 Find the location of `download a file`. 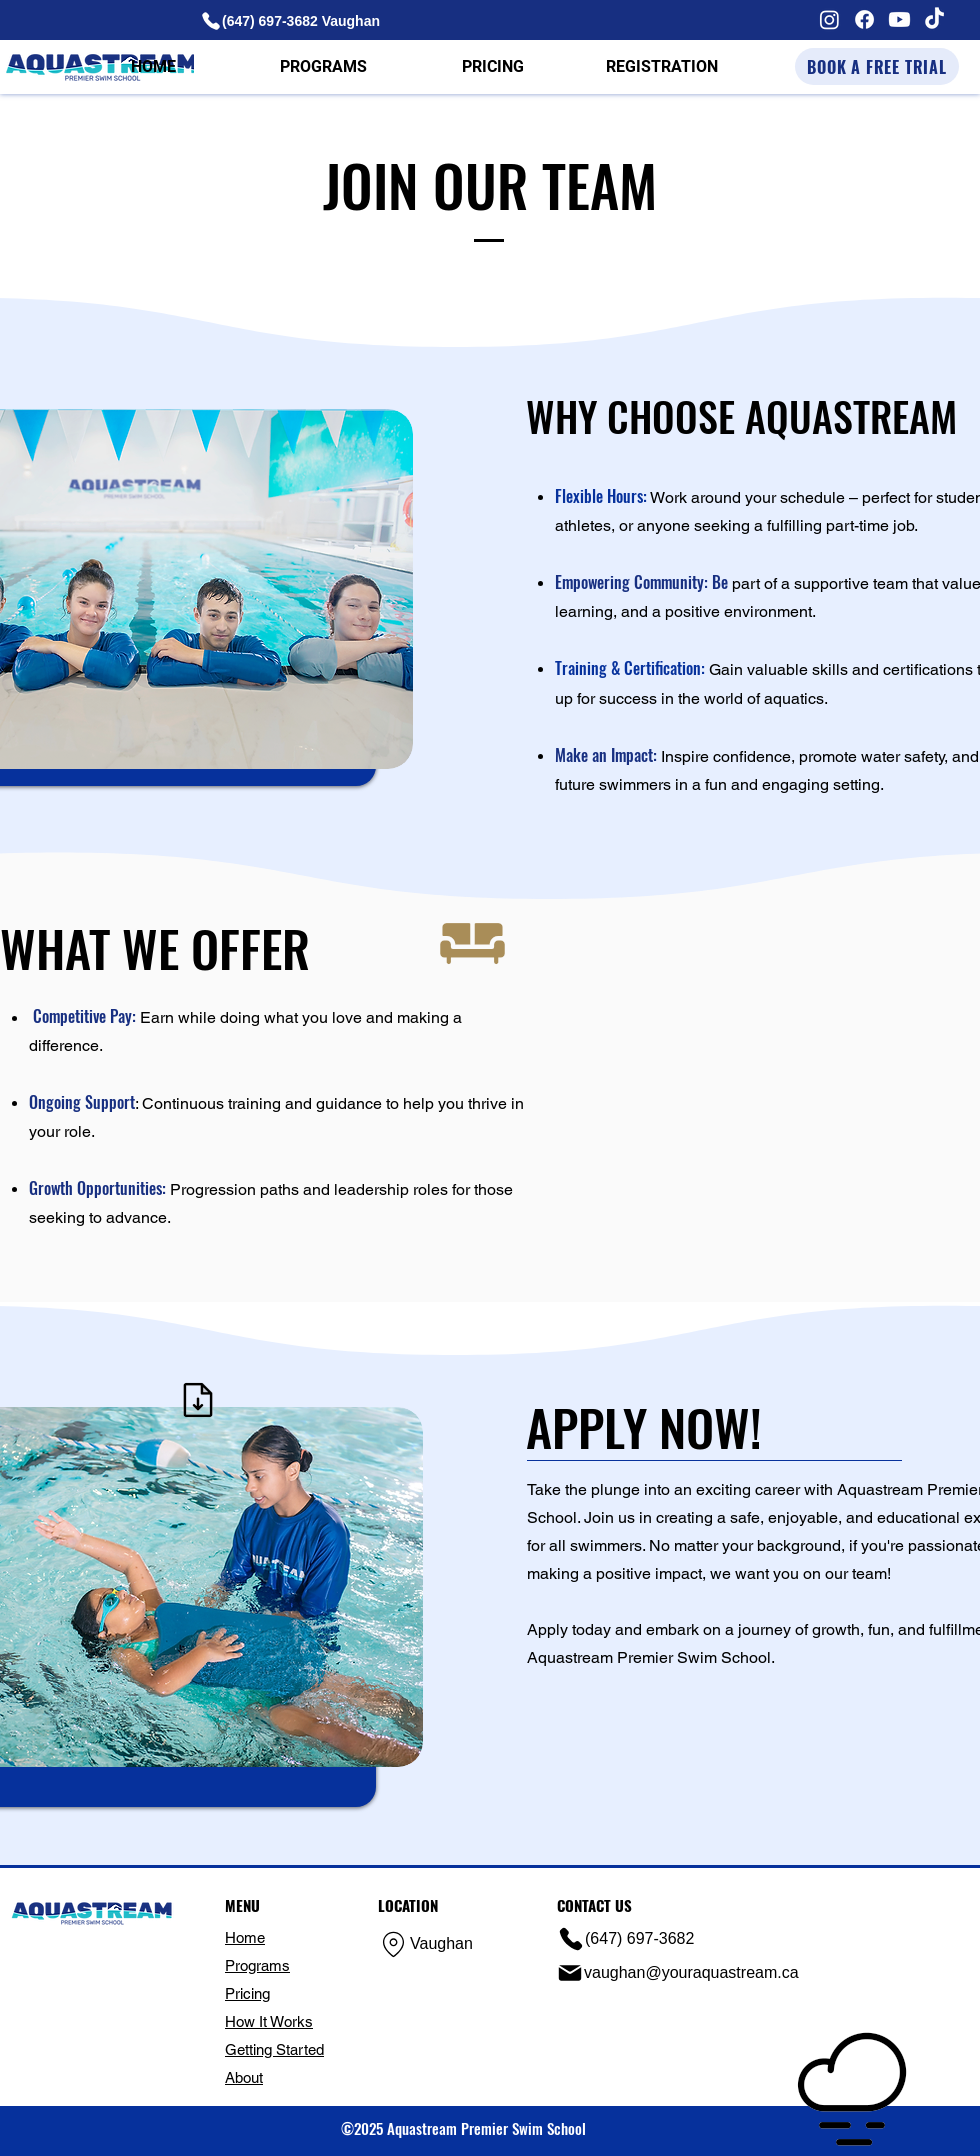

download a file is located at coordinates (198, 1400).